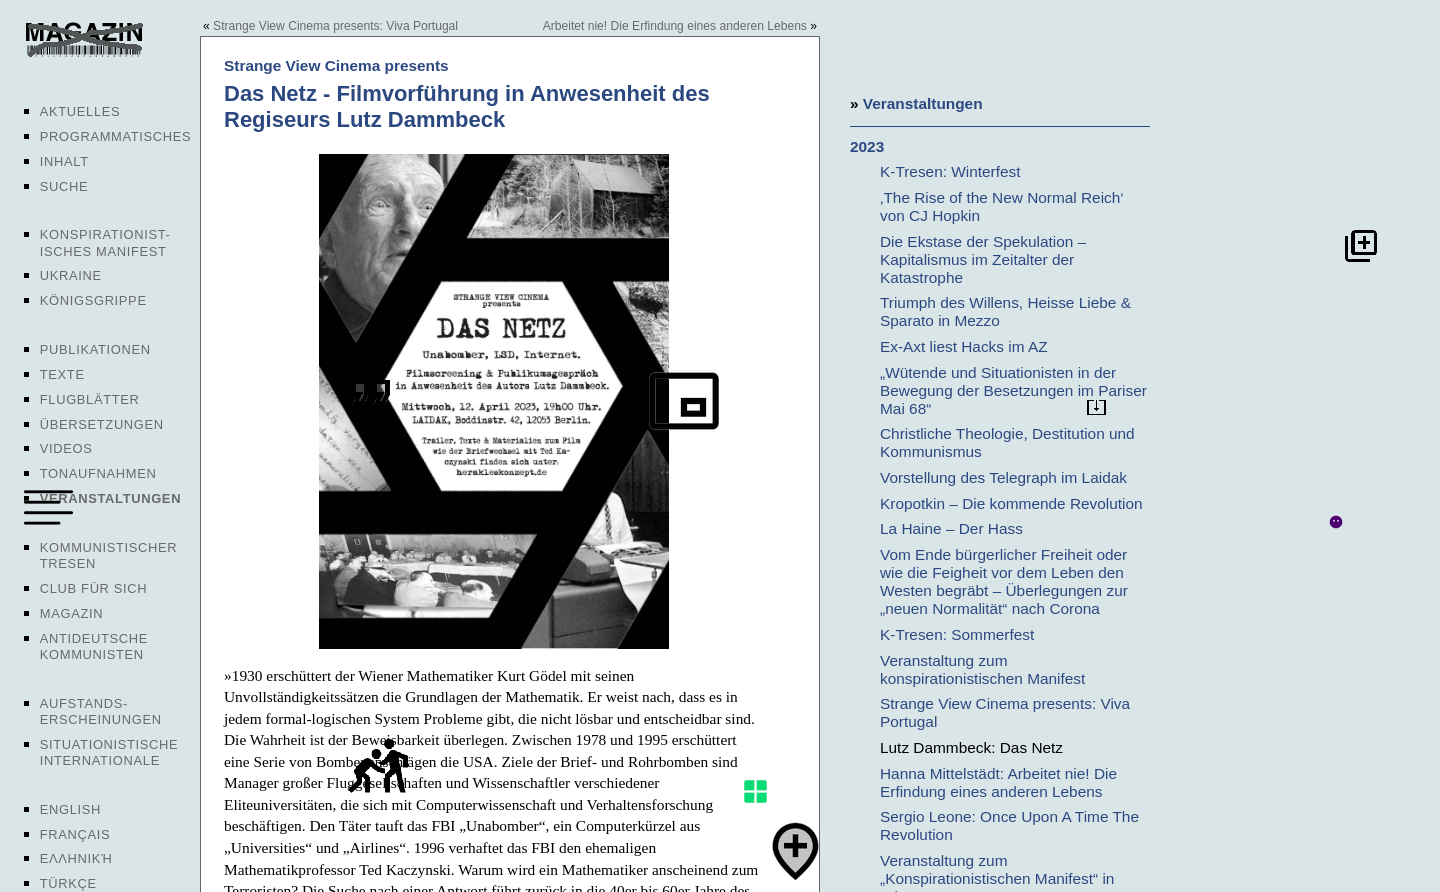  What do you see at coordinates (48, 508) in the screenshot?
I see `align text to the left` at bounding box center [48, 508].